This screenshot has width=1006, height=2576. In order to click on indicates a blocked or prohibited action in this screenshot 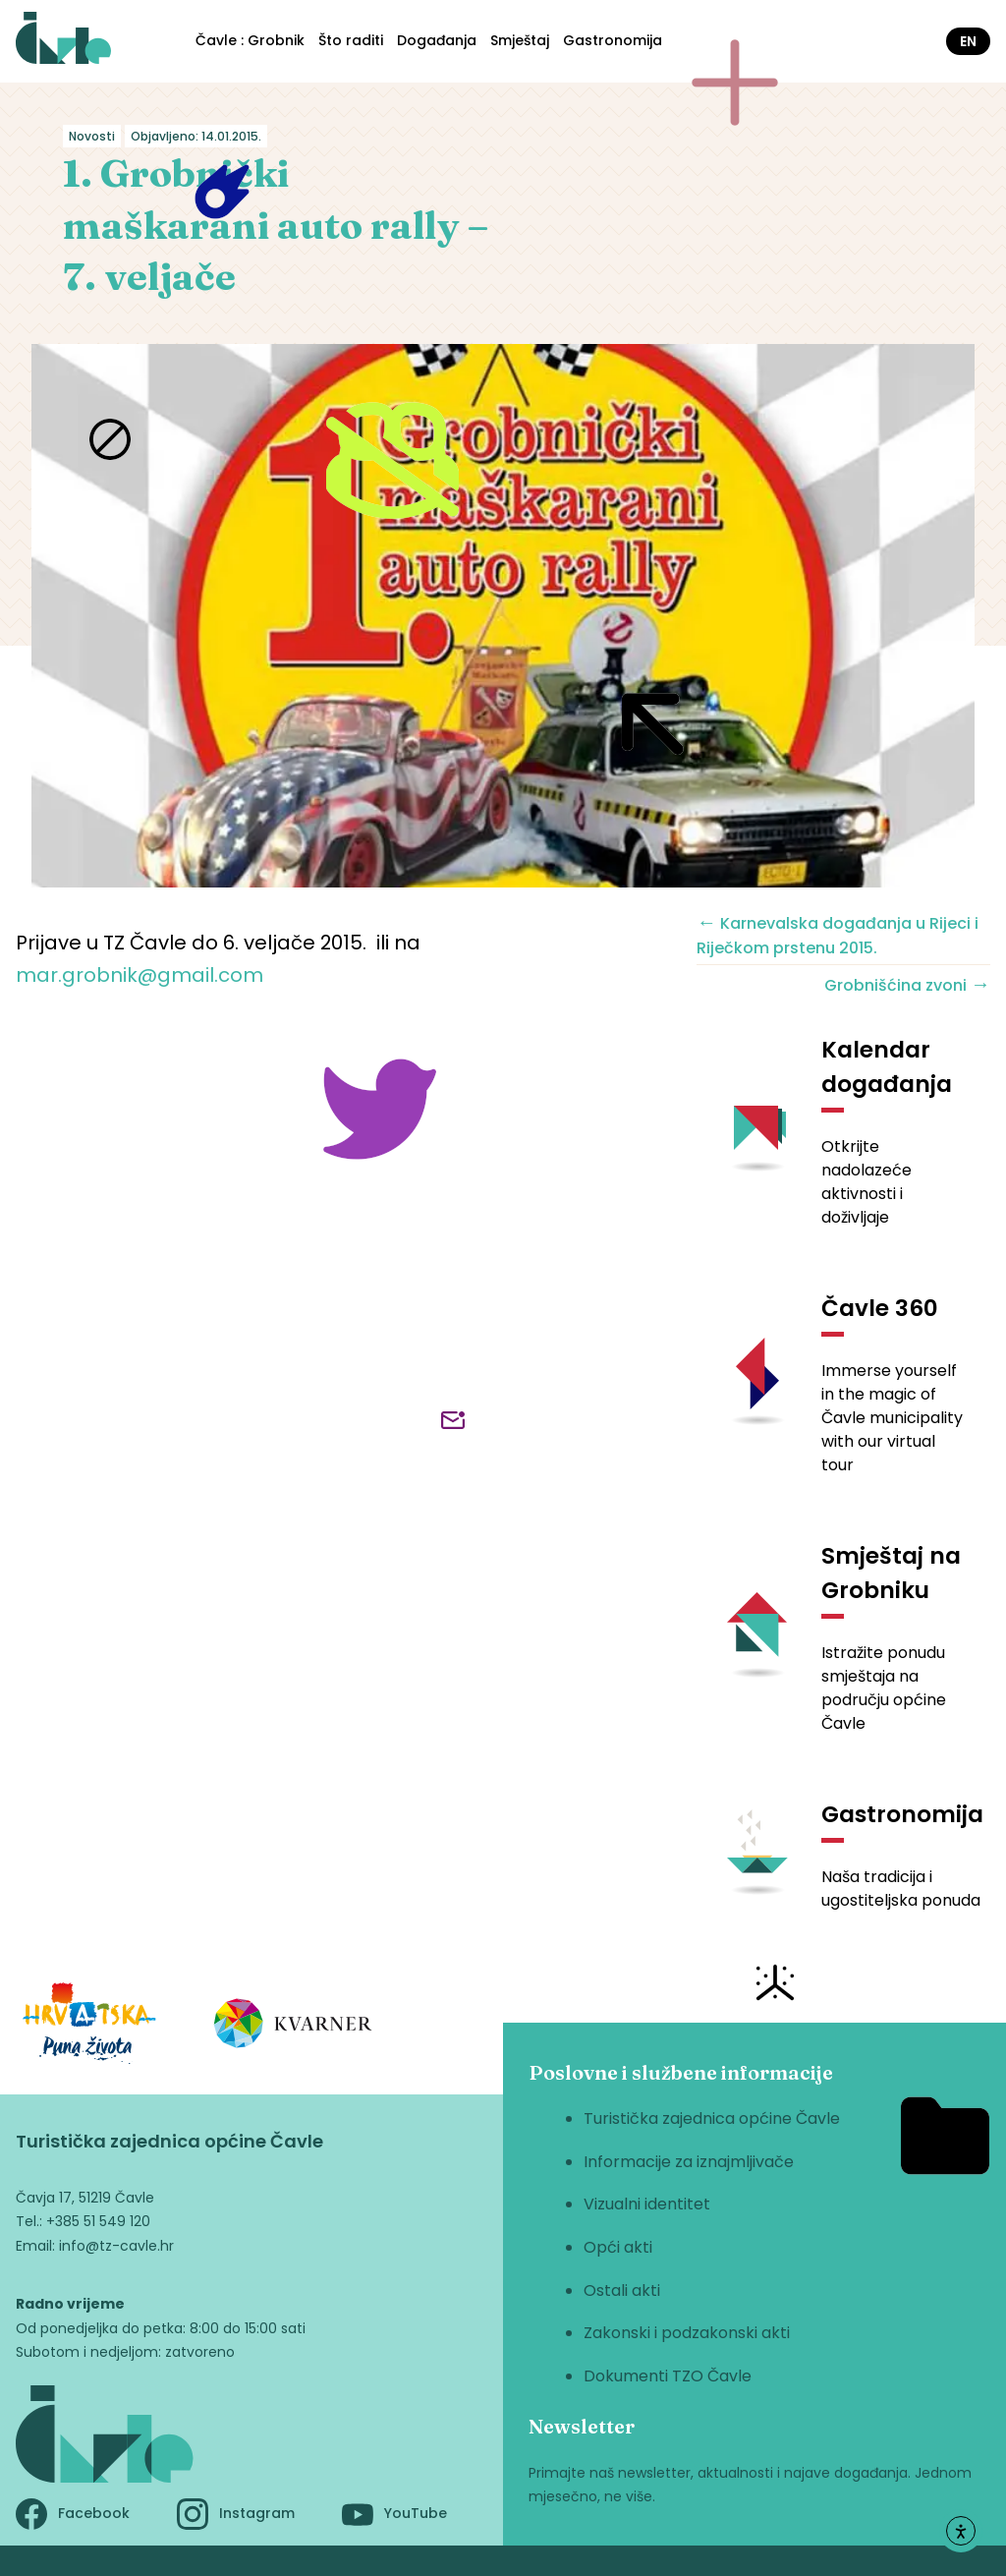, I will do `click(110, 439)`.